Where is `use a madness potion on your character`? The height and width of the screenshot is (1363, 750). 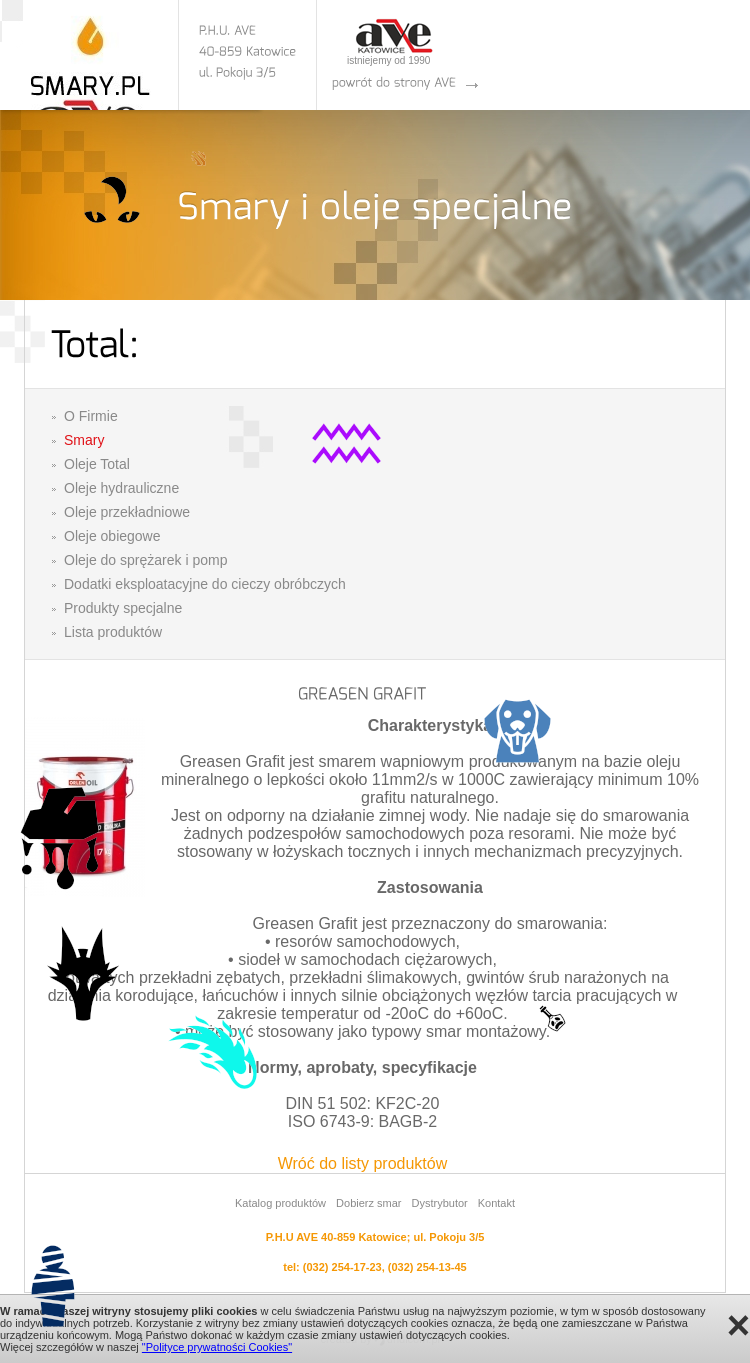
use a madness potion on your character is located at coordinates (552, 1018).